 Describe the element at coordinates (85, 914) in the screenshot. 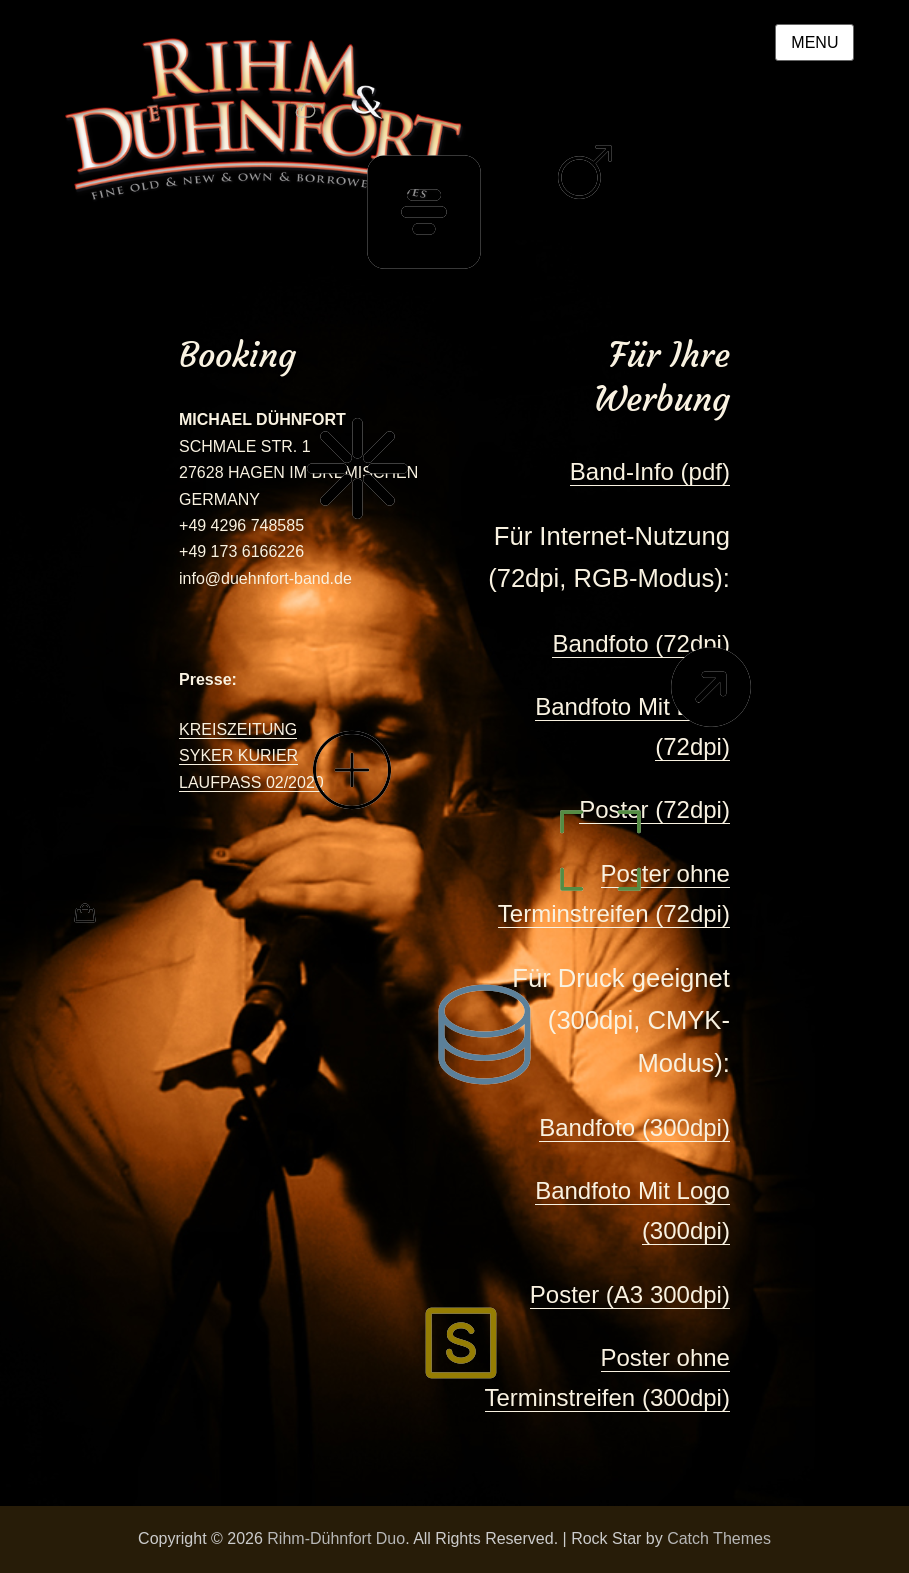

I see `view your shopping bag` at that location.